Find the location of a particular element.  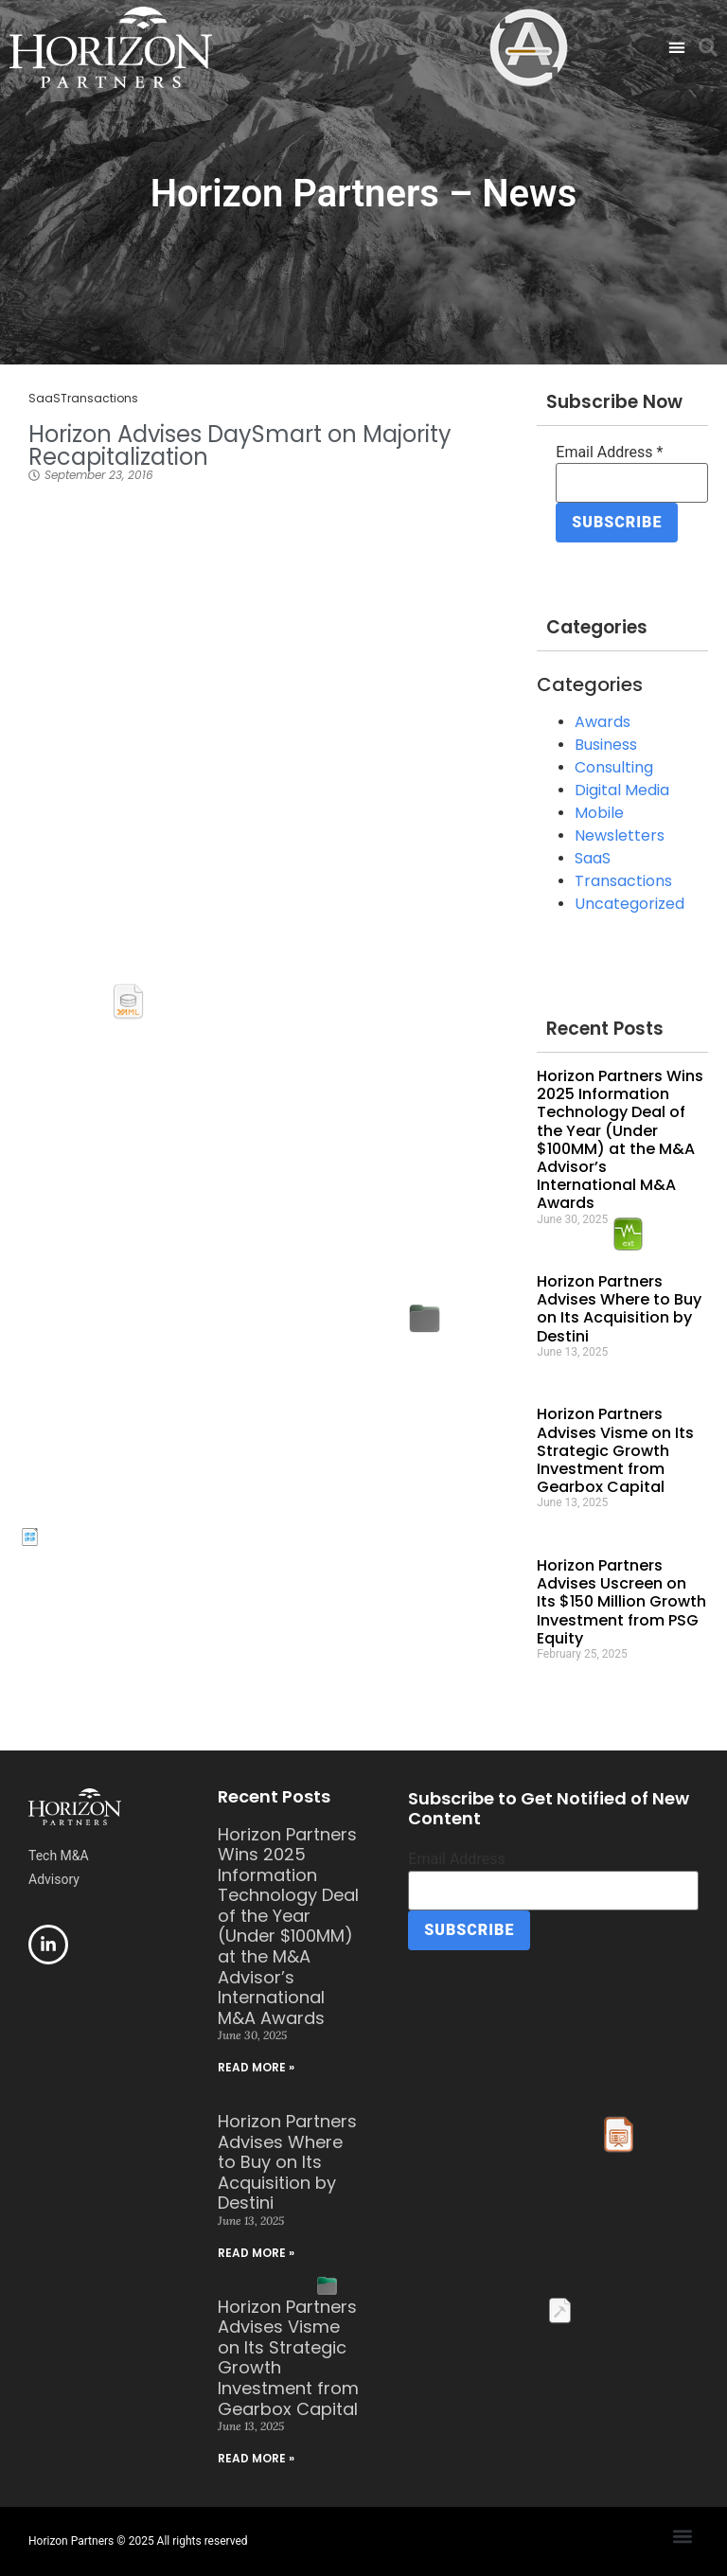

libreoffice impress presentation file is located at coordinates (618, 2134).